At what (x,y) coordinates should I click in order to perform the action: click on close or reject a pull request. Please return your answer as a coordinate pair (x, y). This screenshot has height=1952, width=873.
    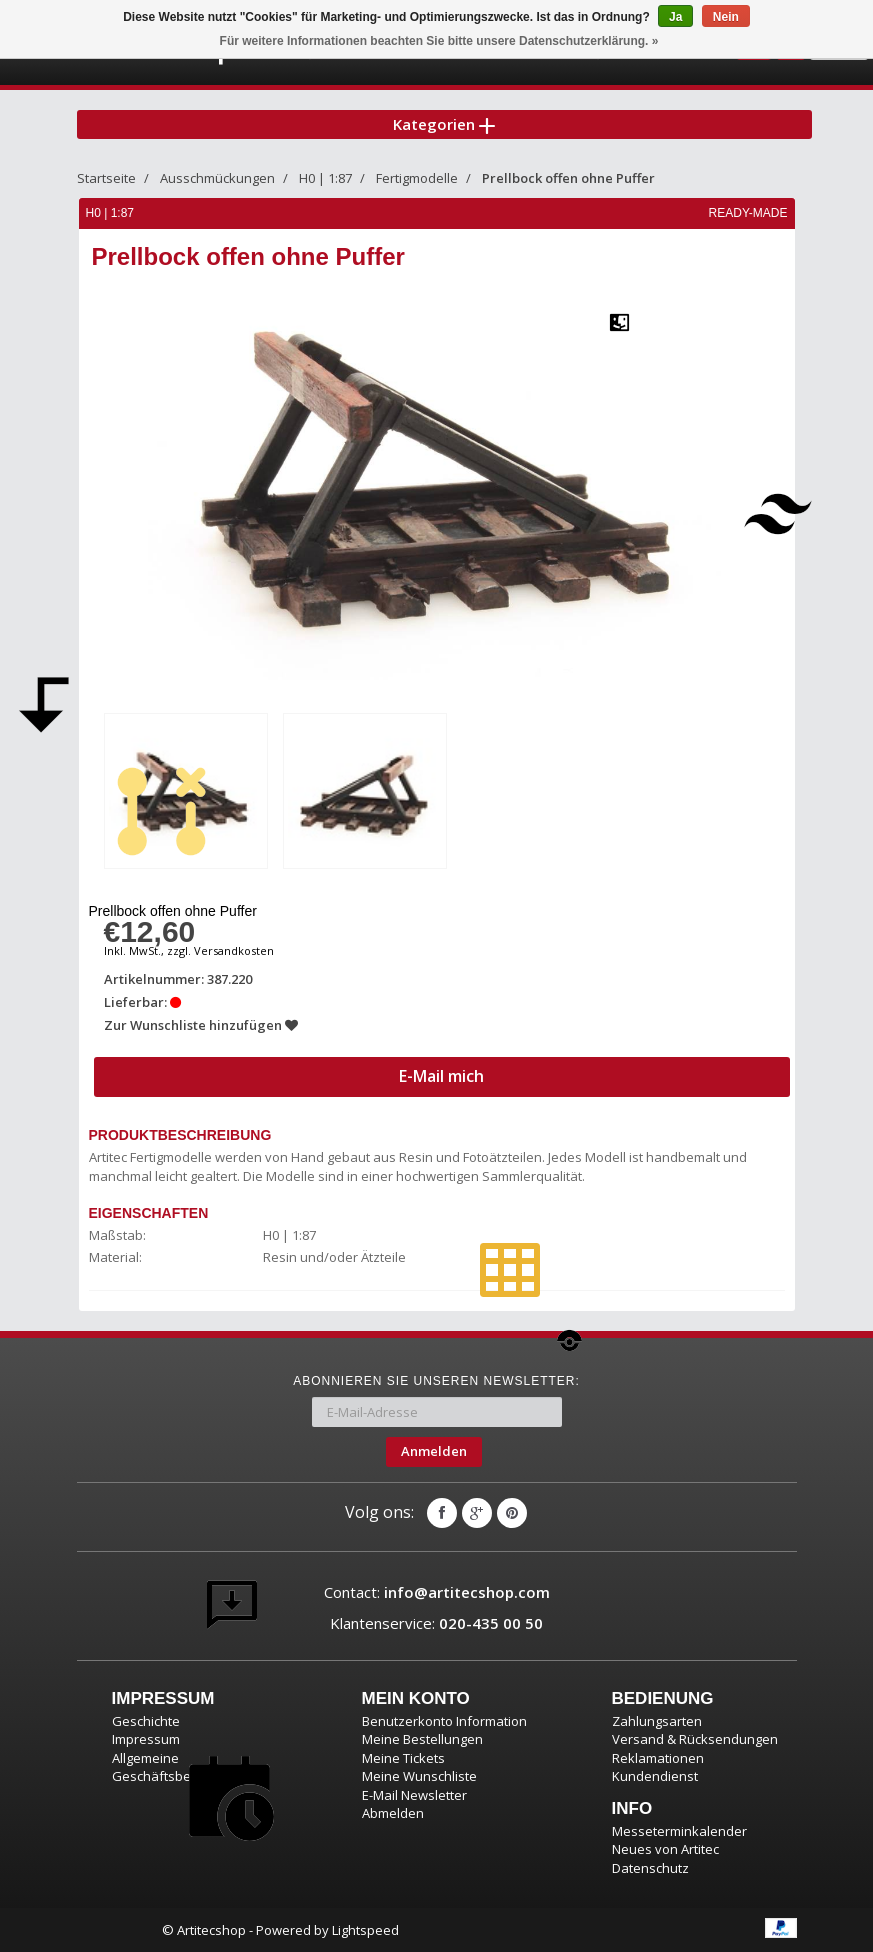
    Looking at the image, I should click on (161, 811).